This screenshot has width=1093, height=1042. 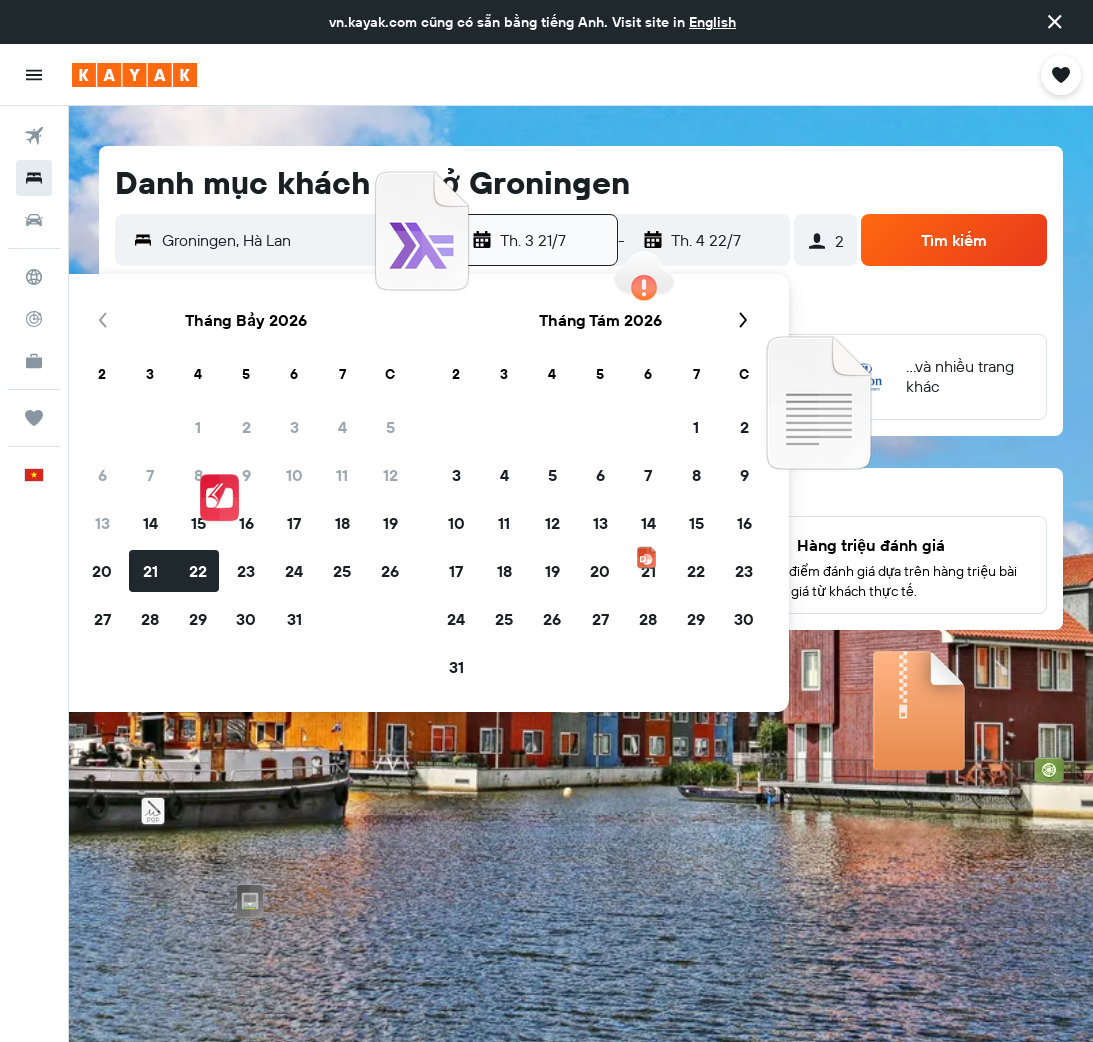 I want to click on a microsoft powerpoint file, so click(x=646, y=557).